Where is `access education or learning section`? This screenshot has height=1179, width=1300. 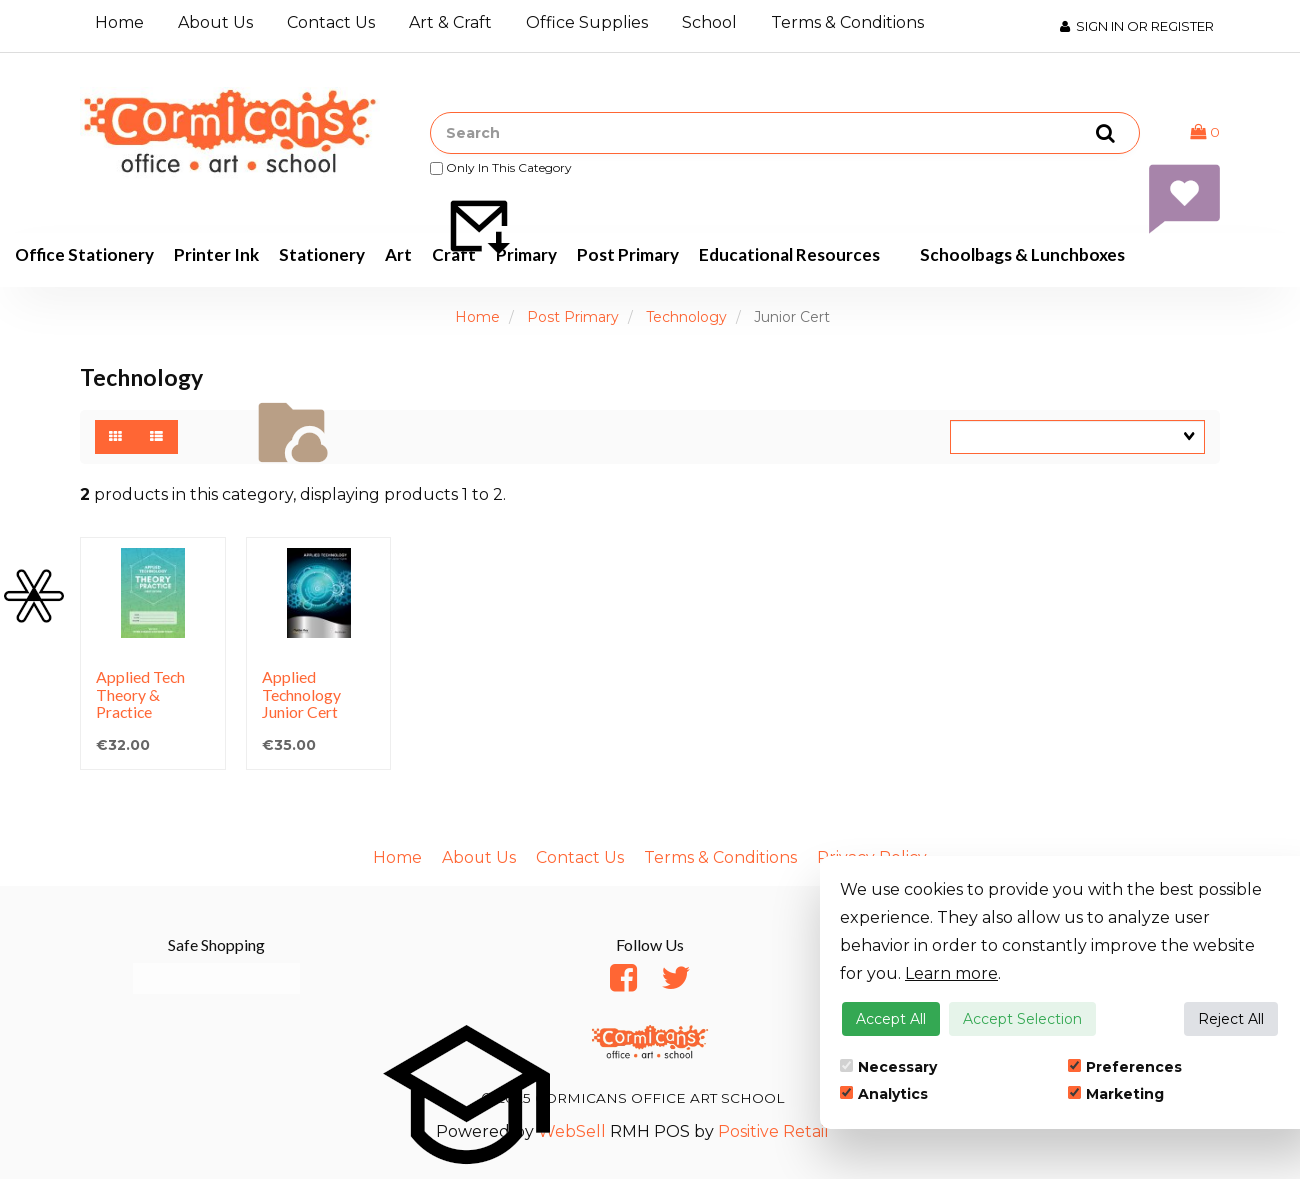 access education or learning section is located at coordinates (466, 1094).